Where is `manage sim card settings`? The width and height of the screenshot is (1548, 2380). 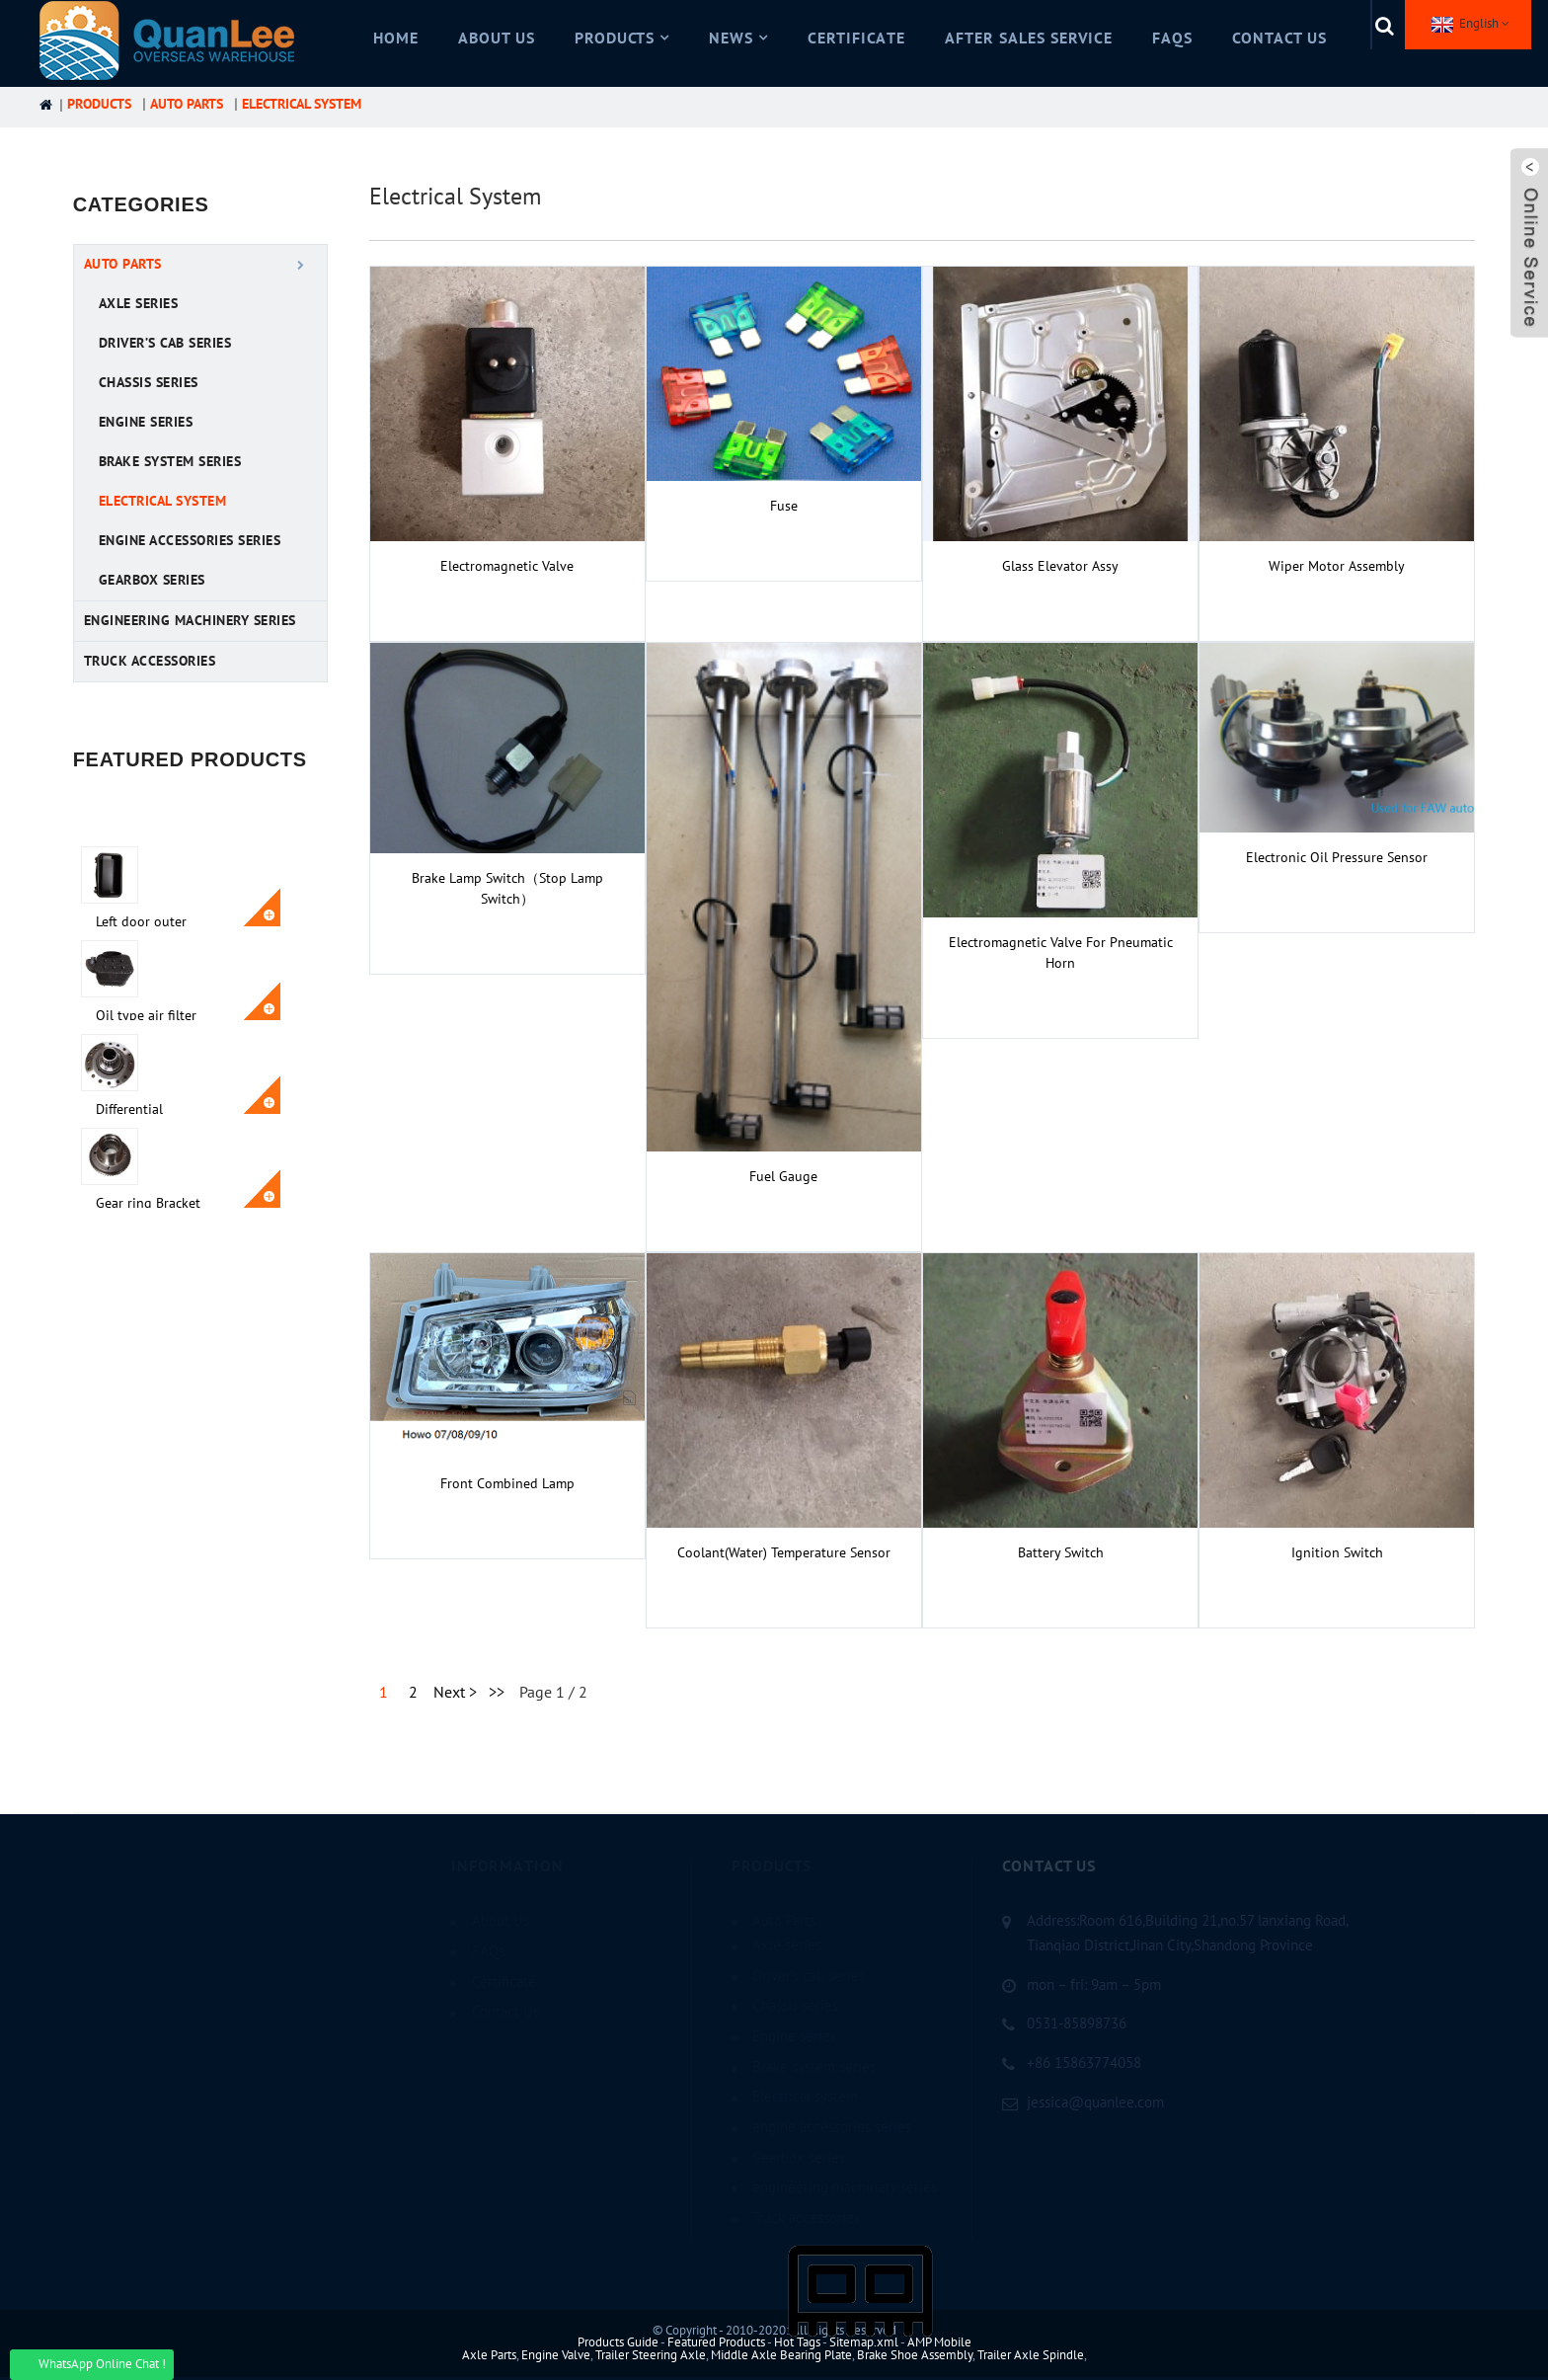
manage sim card settings is located at coordinates (629, 1397).